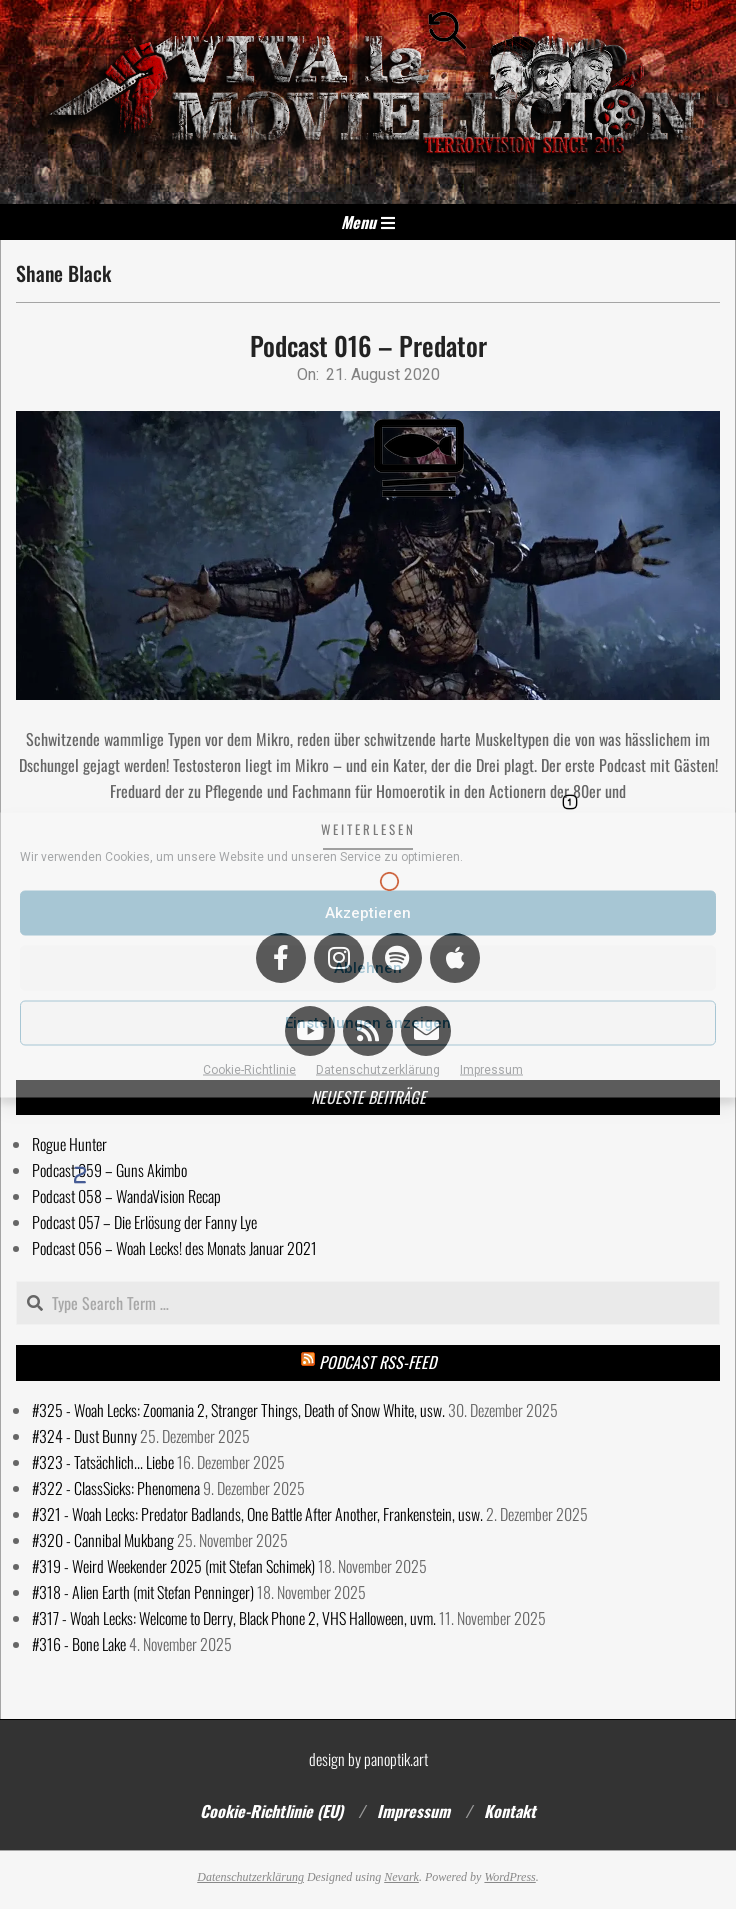  I want to click on reset zoom to default level, so click(447, 30).